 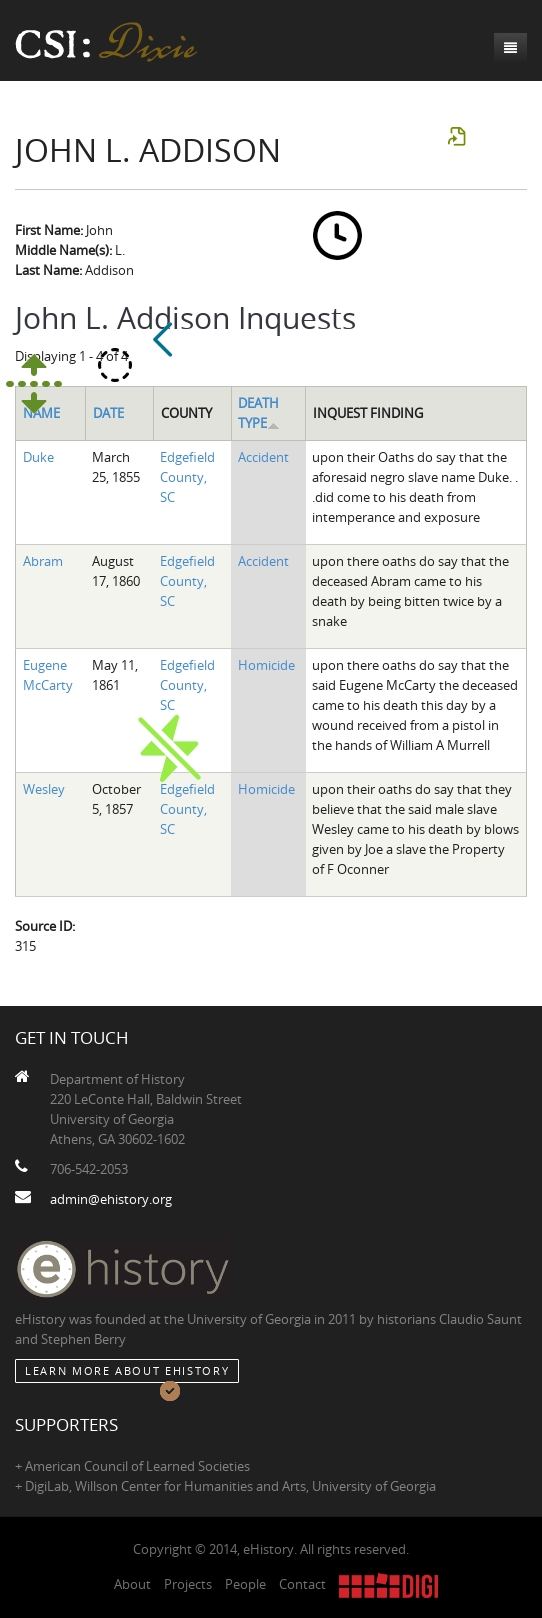 I want to click on go back to the previous page, so click(x=163, y=339).